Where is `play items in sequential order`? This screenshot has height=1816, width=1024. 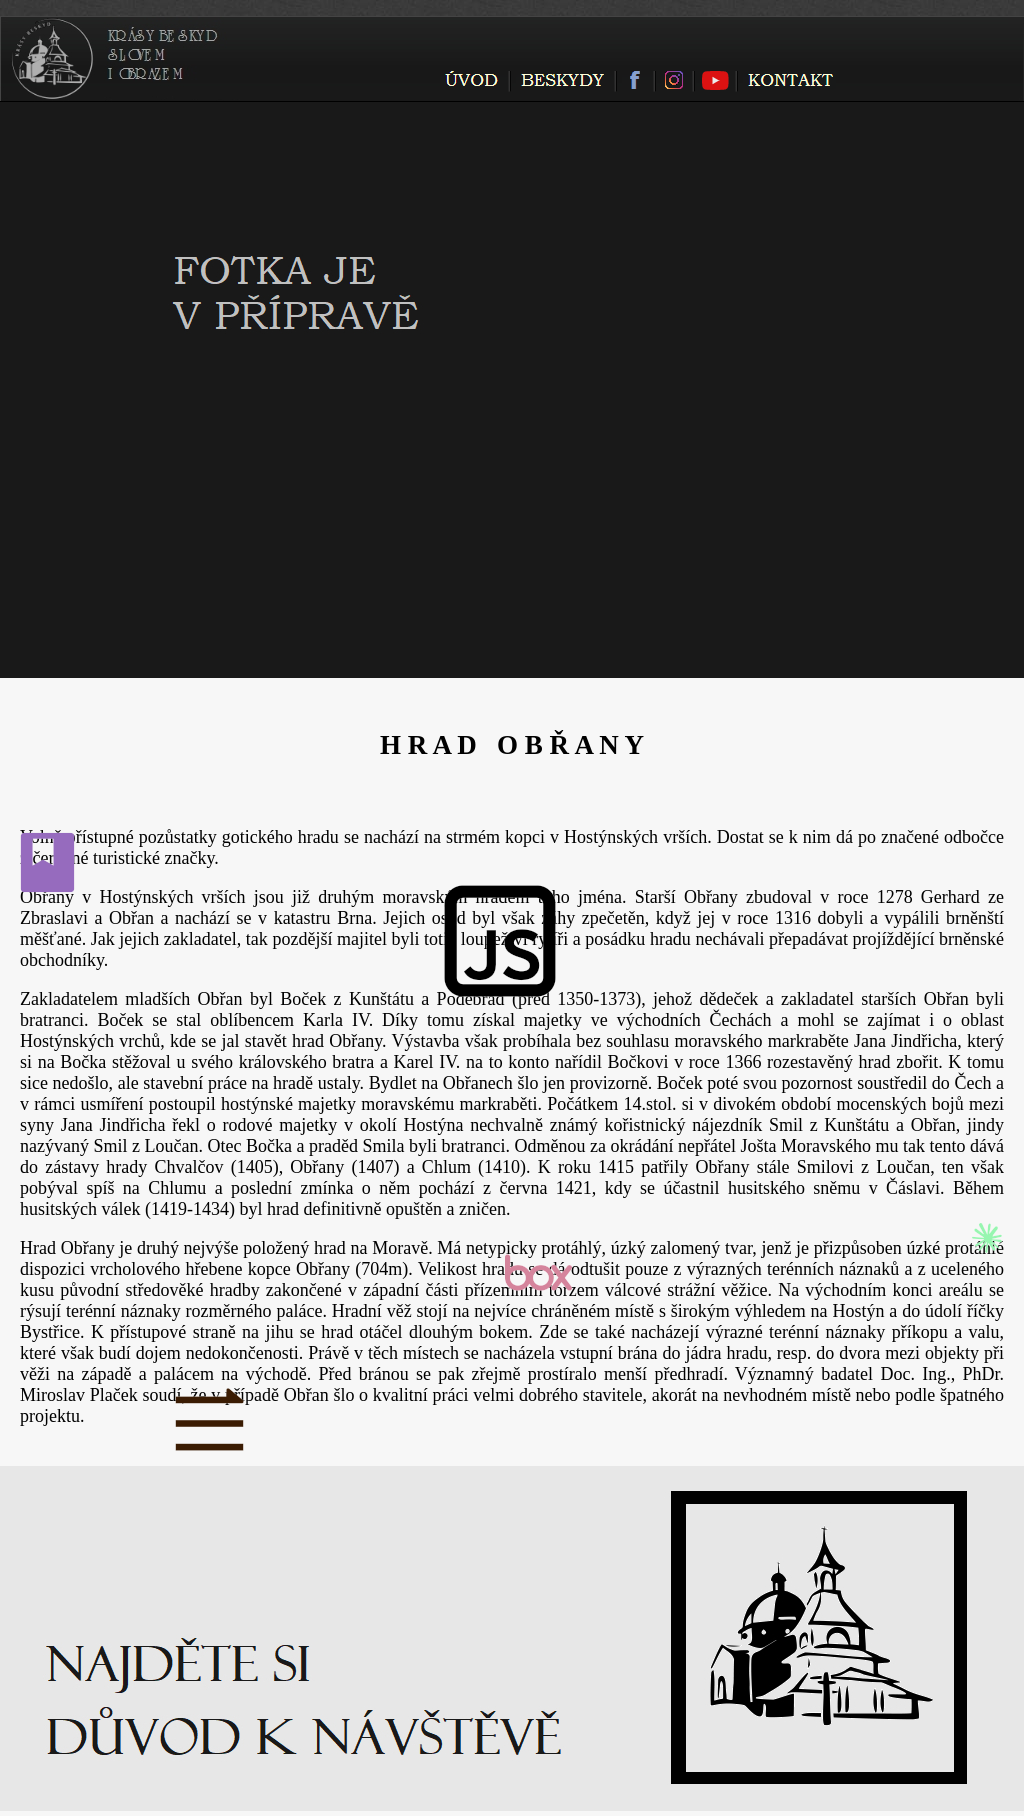 play items in sequential order is located at coordinates (209, 1423).